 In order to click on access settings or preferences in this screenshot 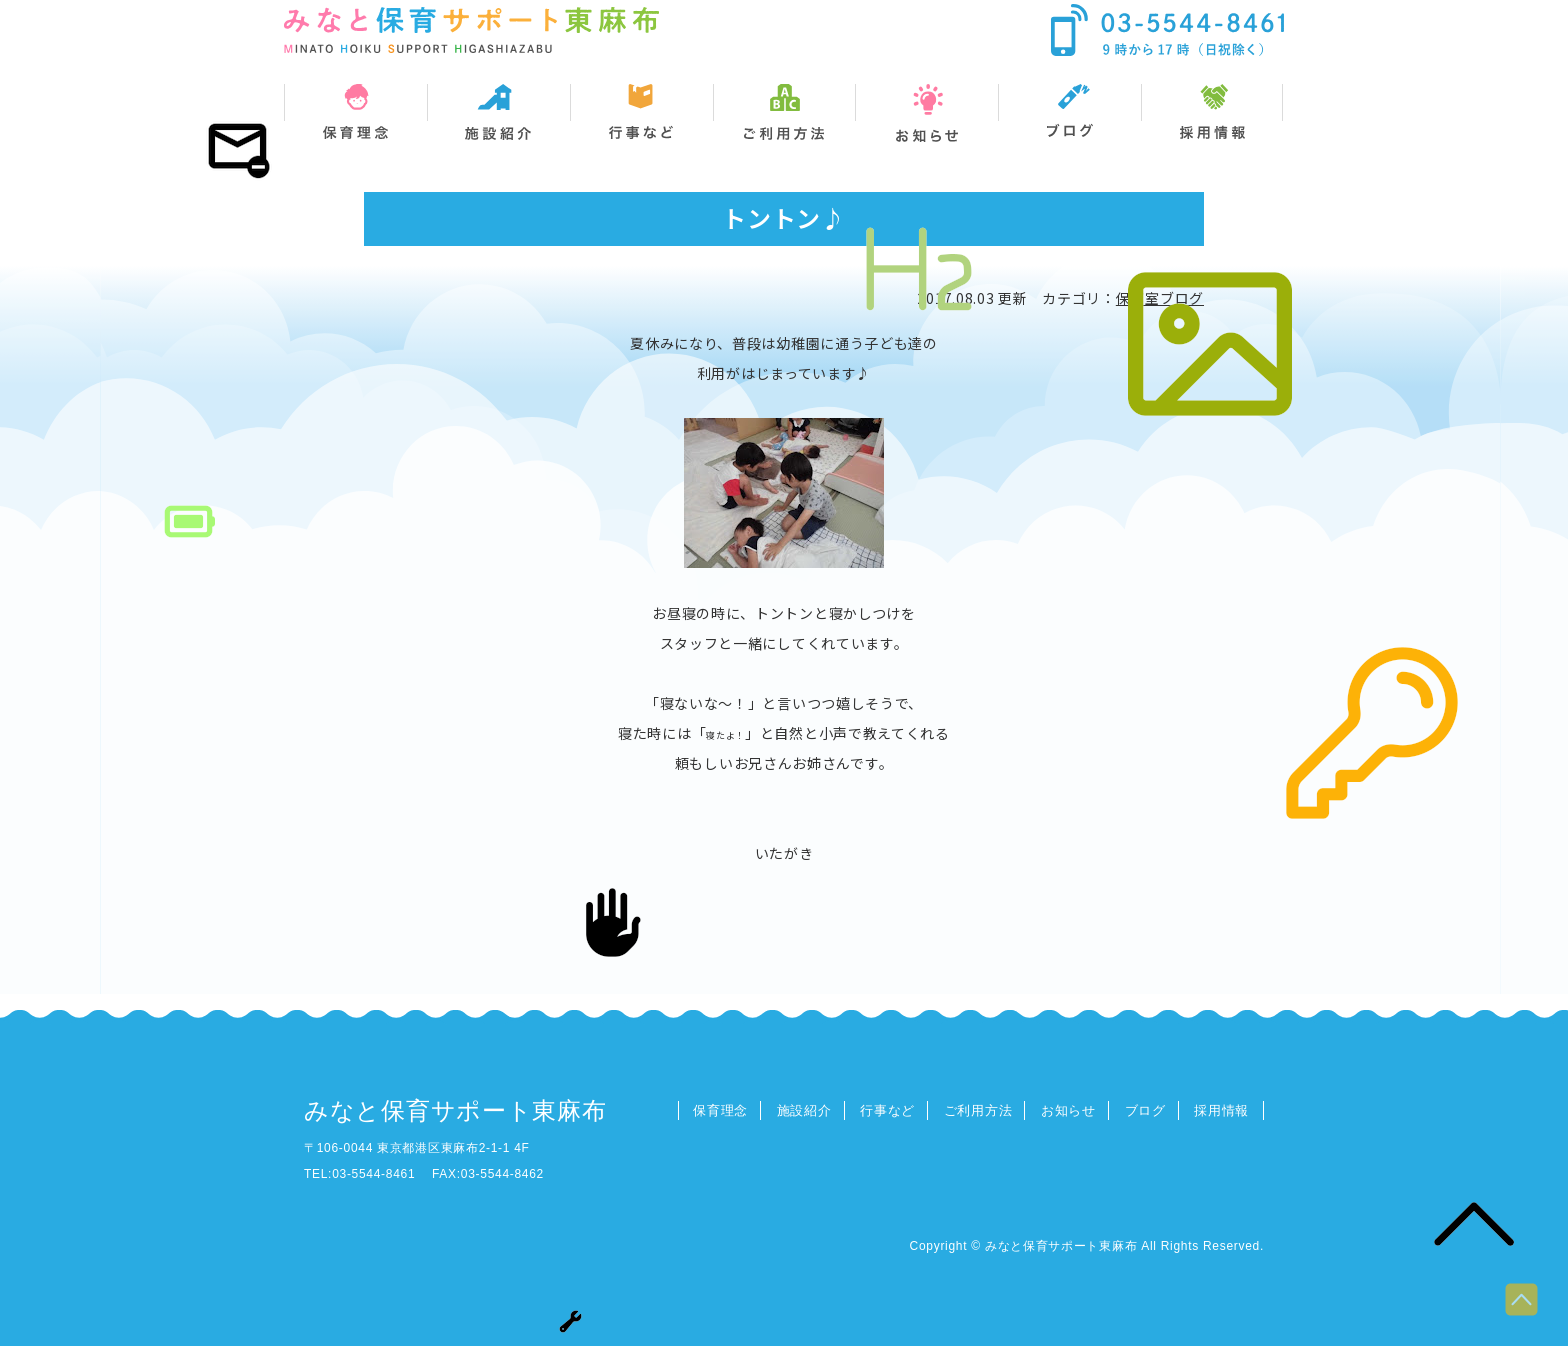, I will do `click(570, 1321)`.